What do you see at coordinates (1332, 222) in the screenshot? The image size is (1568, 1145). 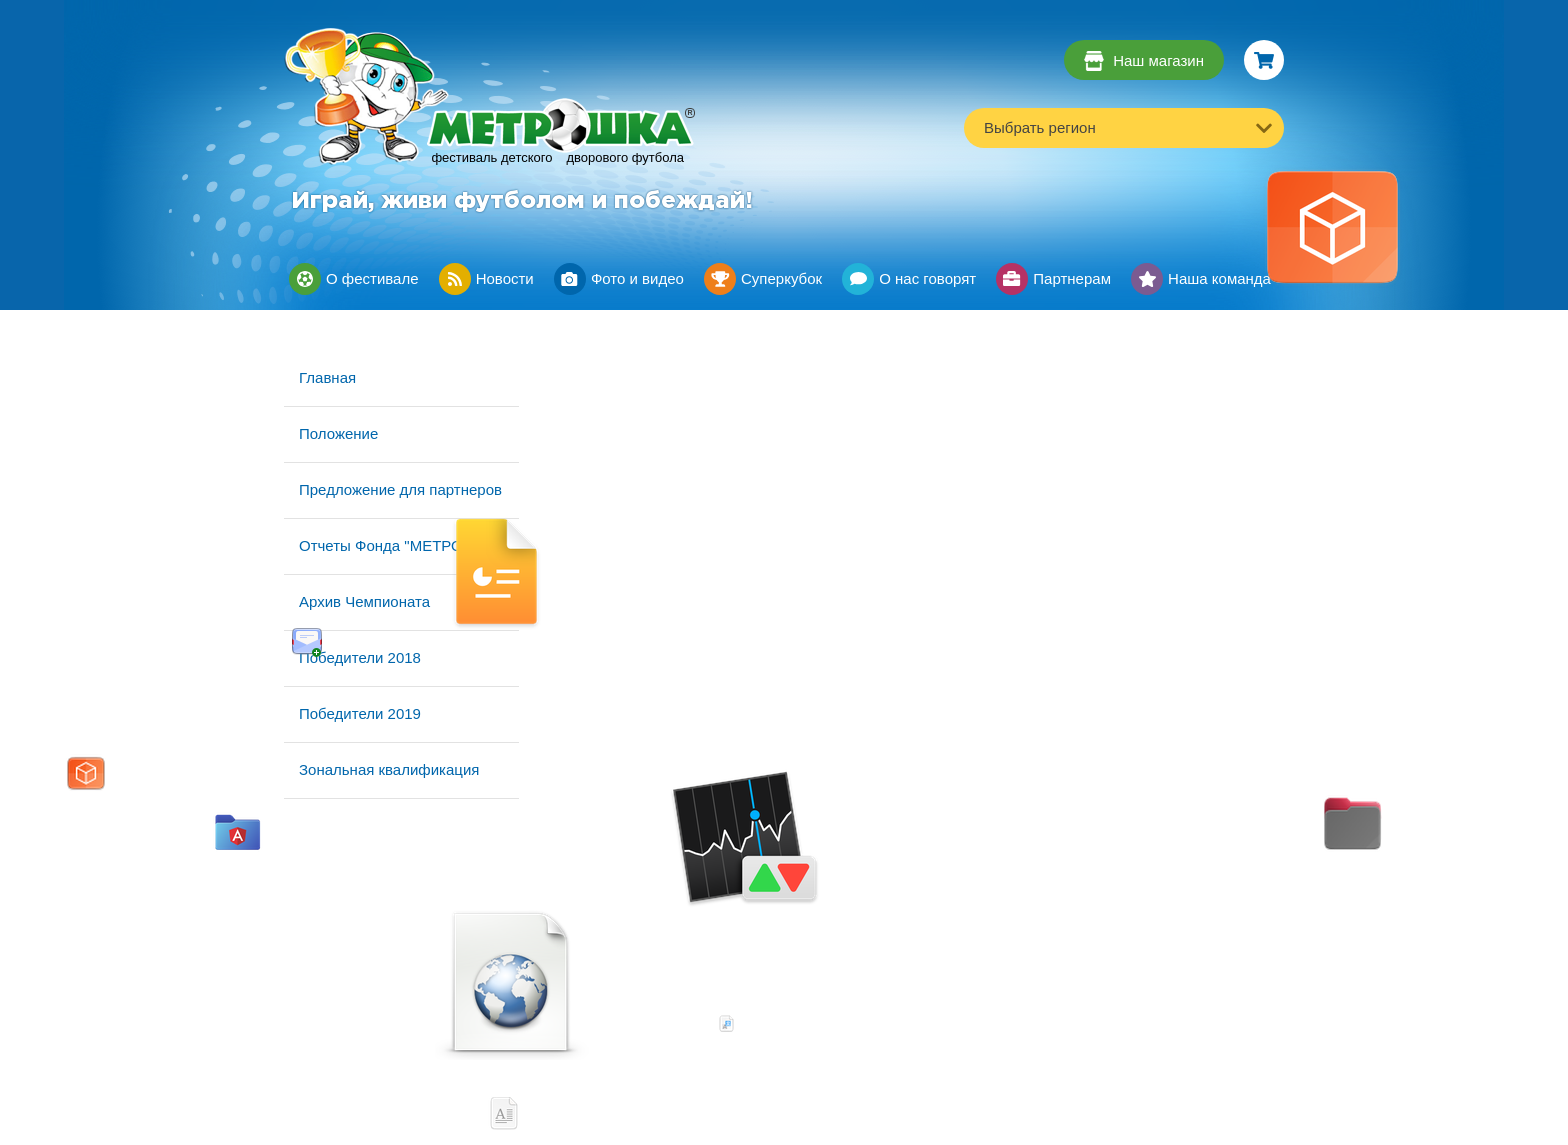 I see `open a 3D model file in STL format` at bounding box center [1332, 222].